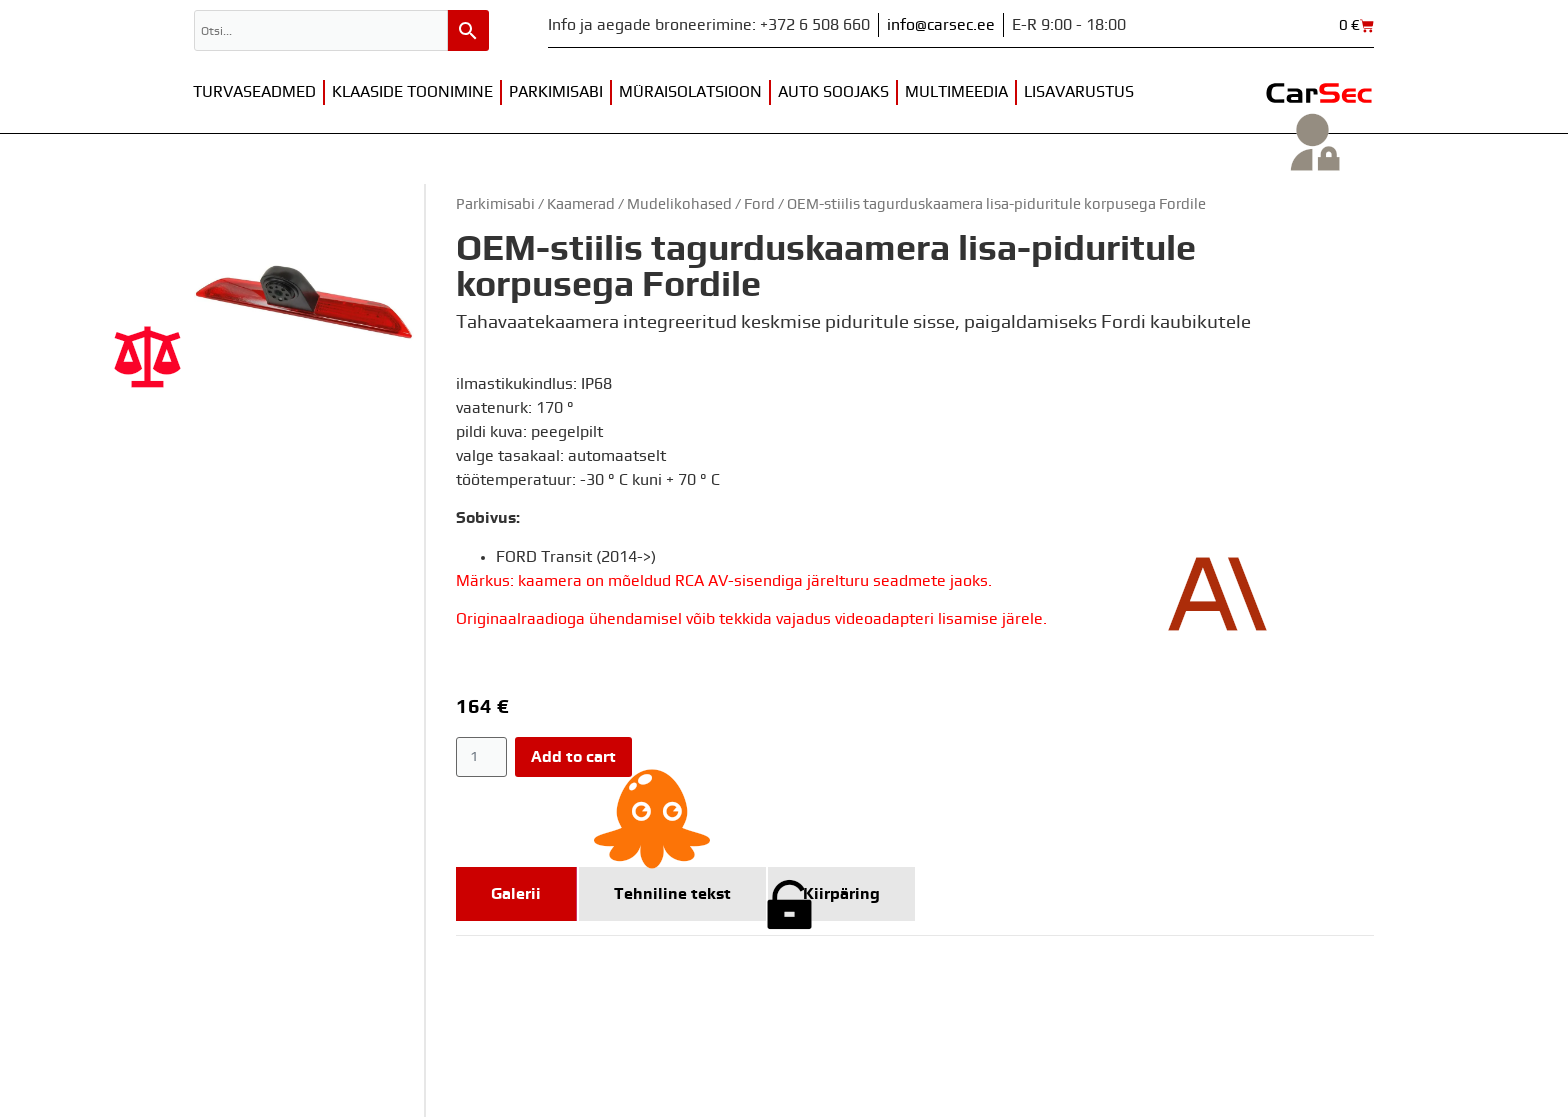 The image size is (1568, 1117). I want to click on anthropic company logo, so click(1217, 591).